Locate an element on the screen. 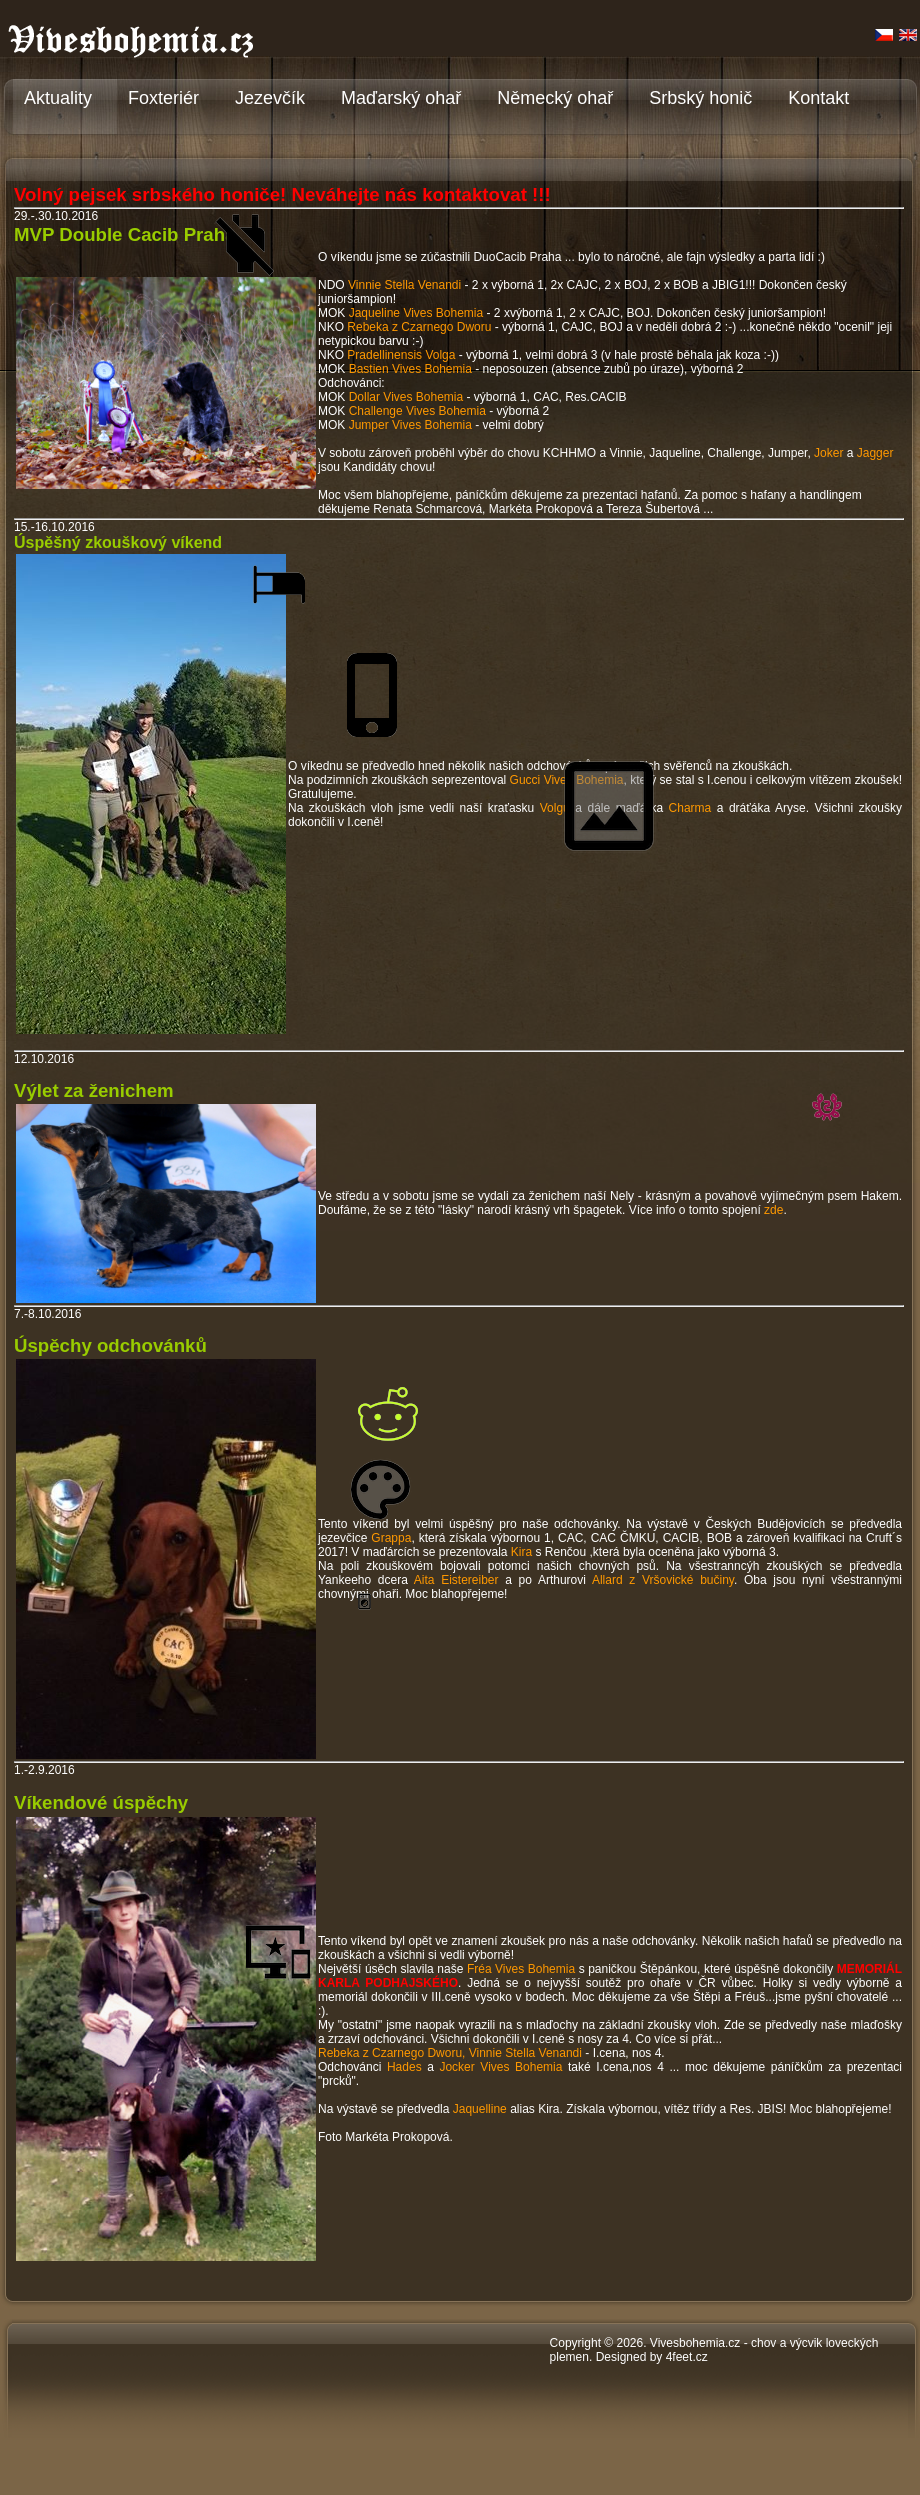  open the Reddit app is located at coordinates (388, 1417).